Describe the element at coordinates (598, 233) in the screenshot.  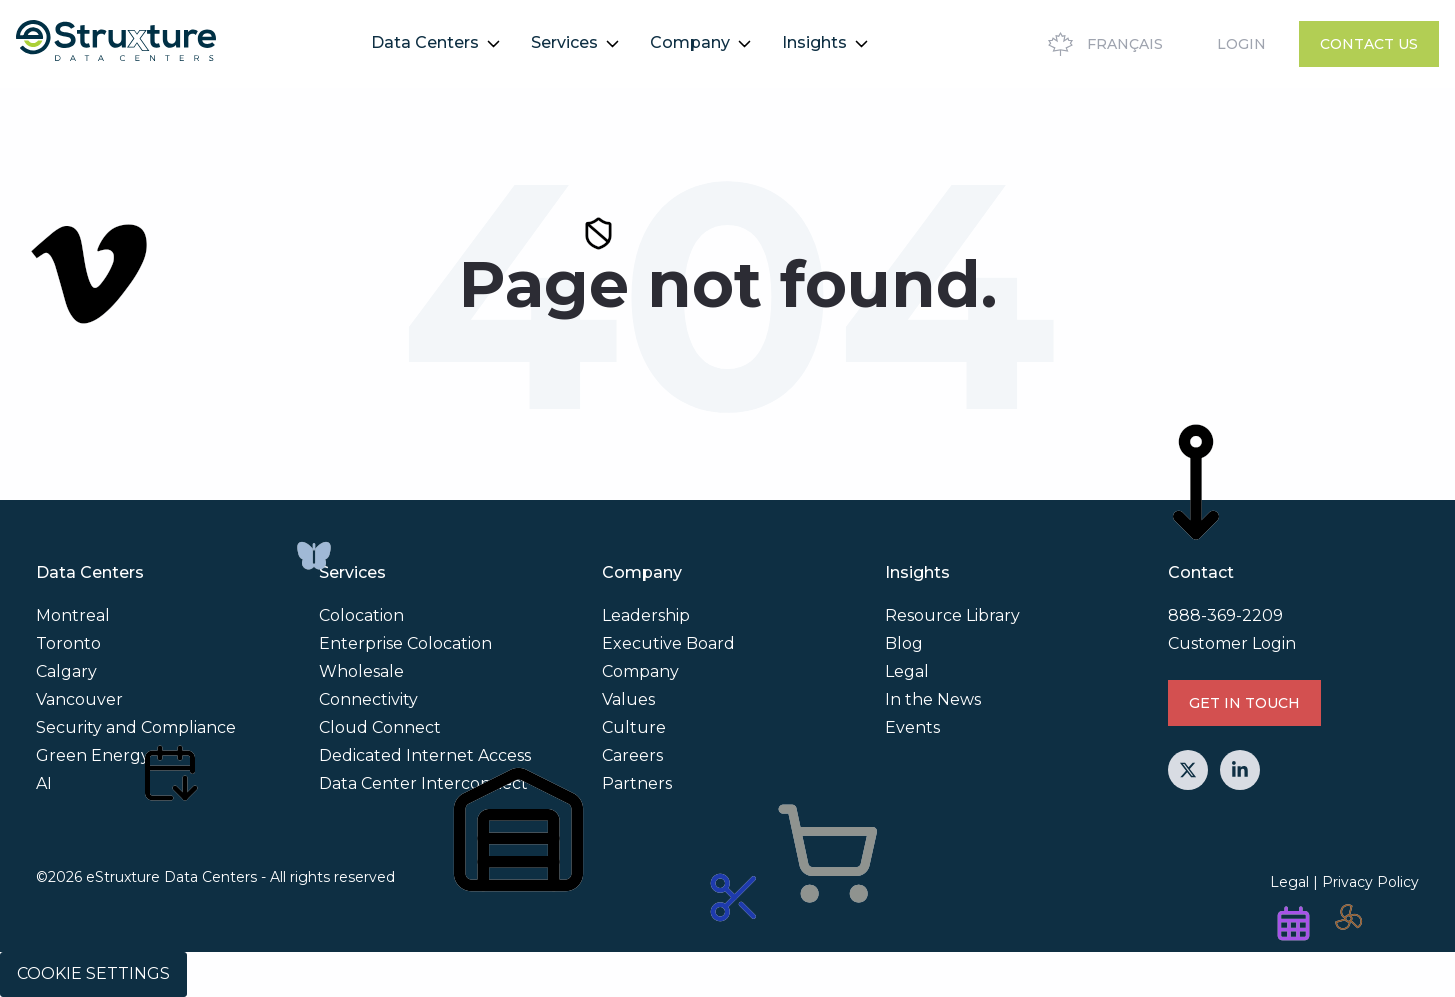
I see `blocked or banned protection status` at that location.